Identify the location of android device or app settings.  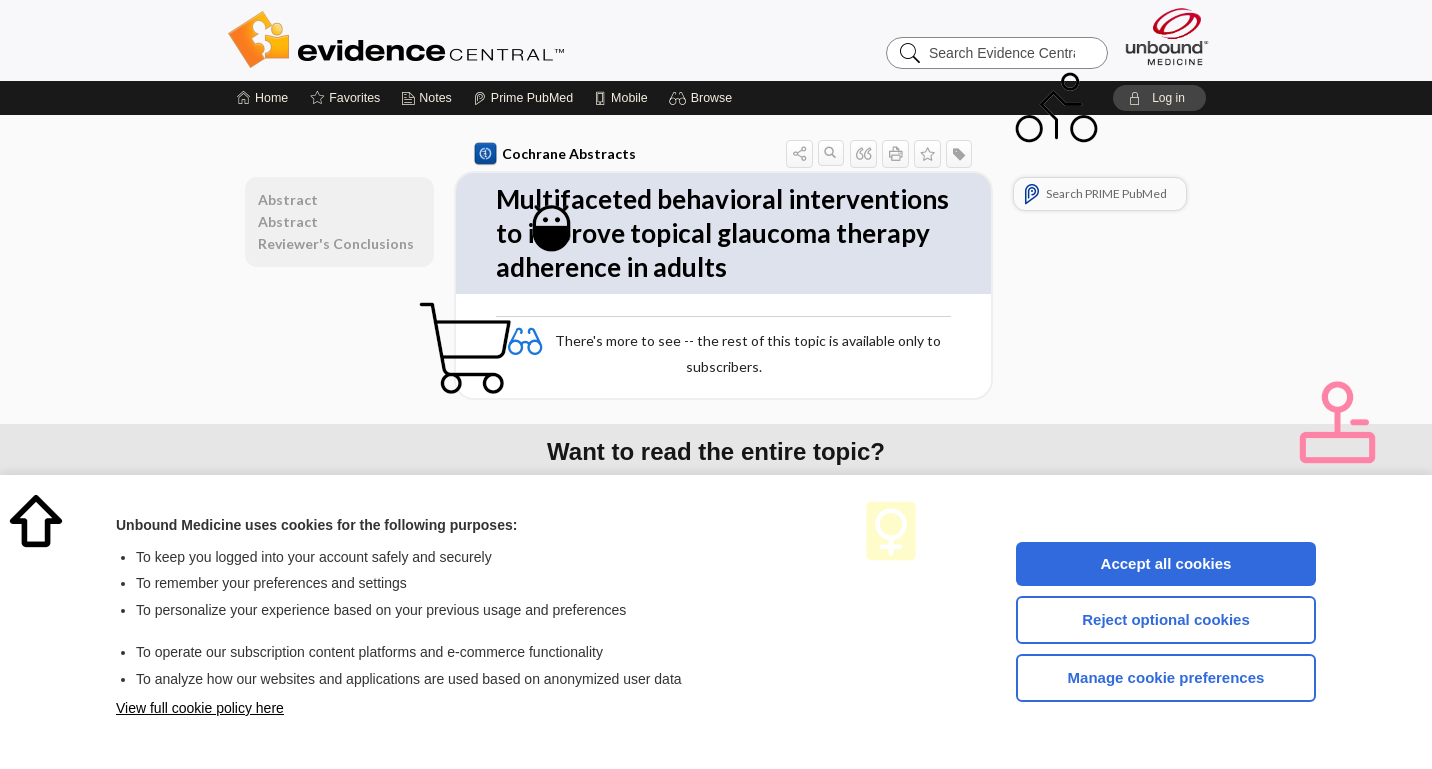
(551, 227).